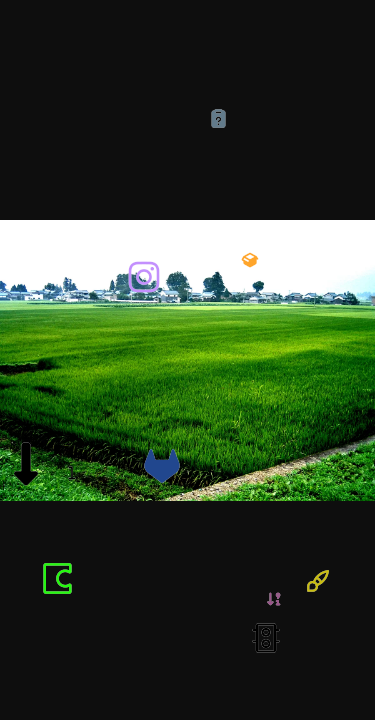  What do you see at coordinates (26, 464) in the screenshot?
I see `scroll down to see more content` at bounding box center [26, 464].